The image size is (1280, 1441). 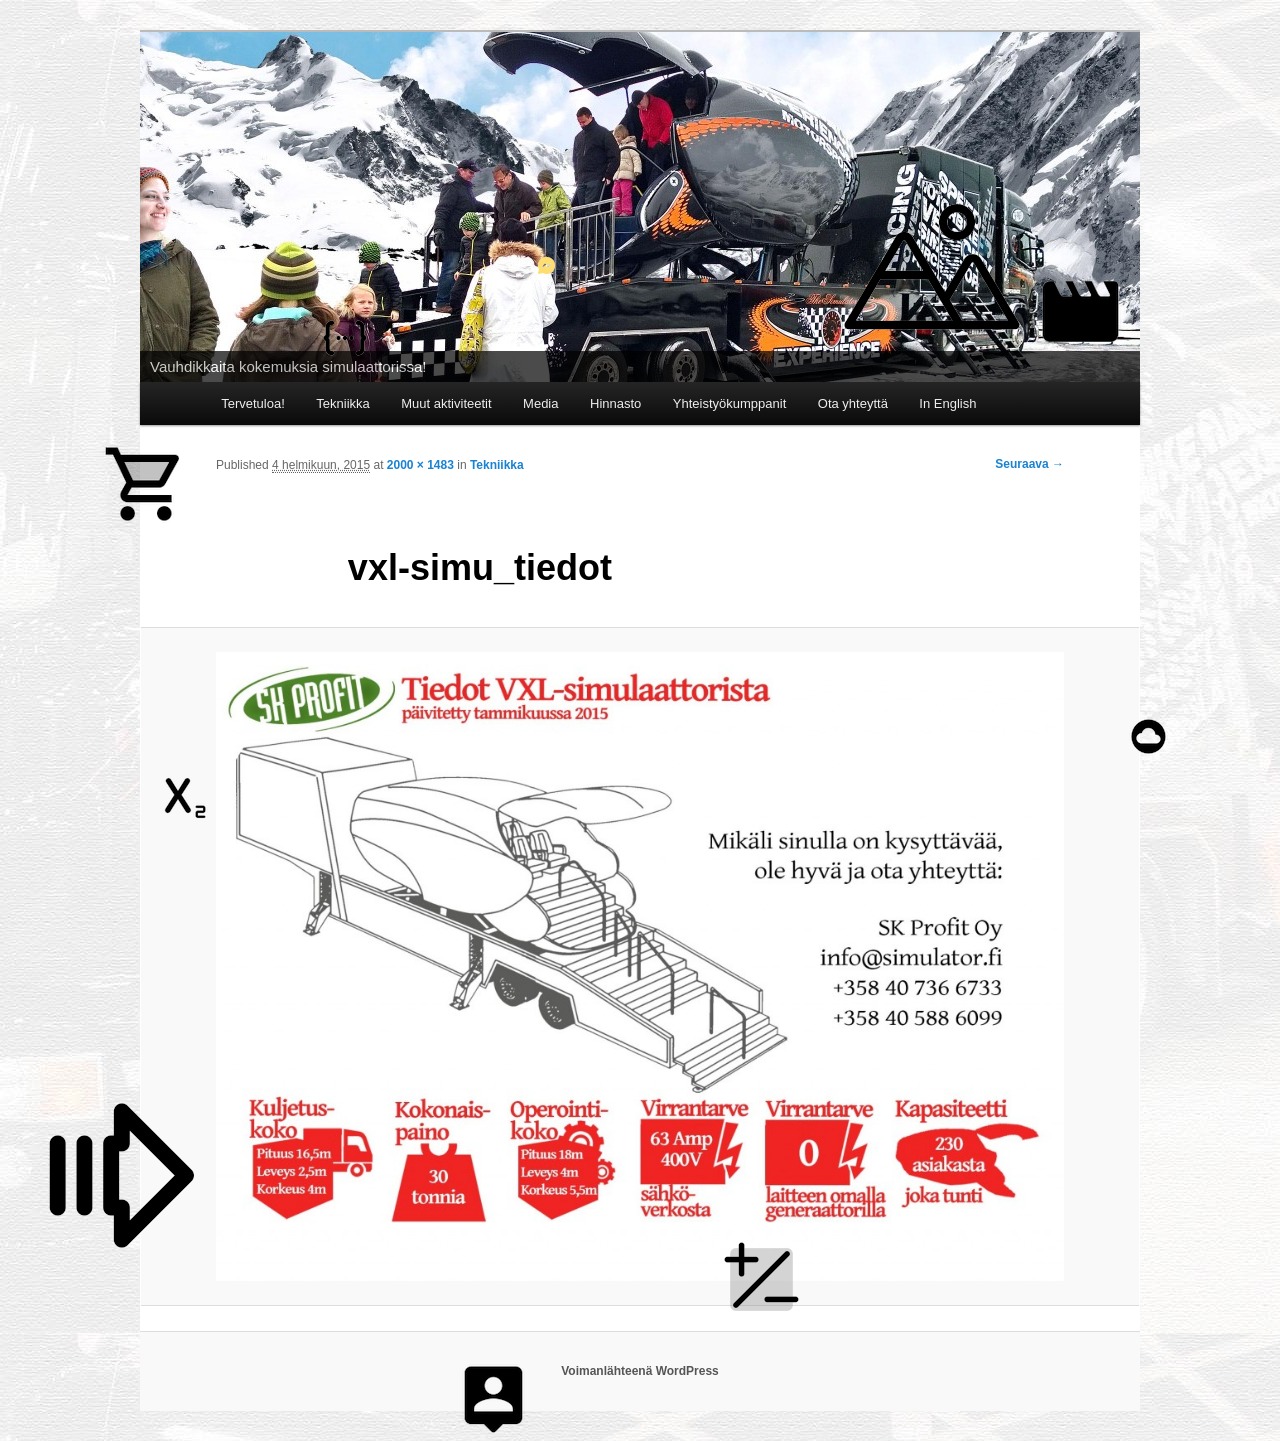 What do you see at coordinates (146, 484) in the screenshot?
I see `view your shopping cart` at bounding box center [146, 484].